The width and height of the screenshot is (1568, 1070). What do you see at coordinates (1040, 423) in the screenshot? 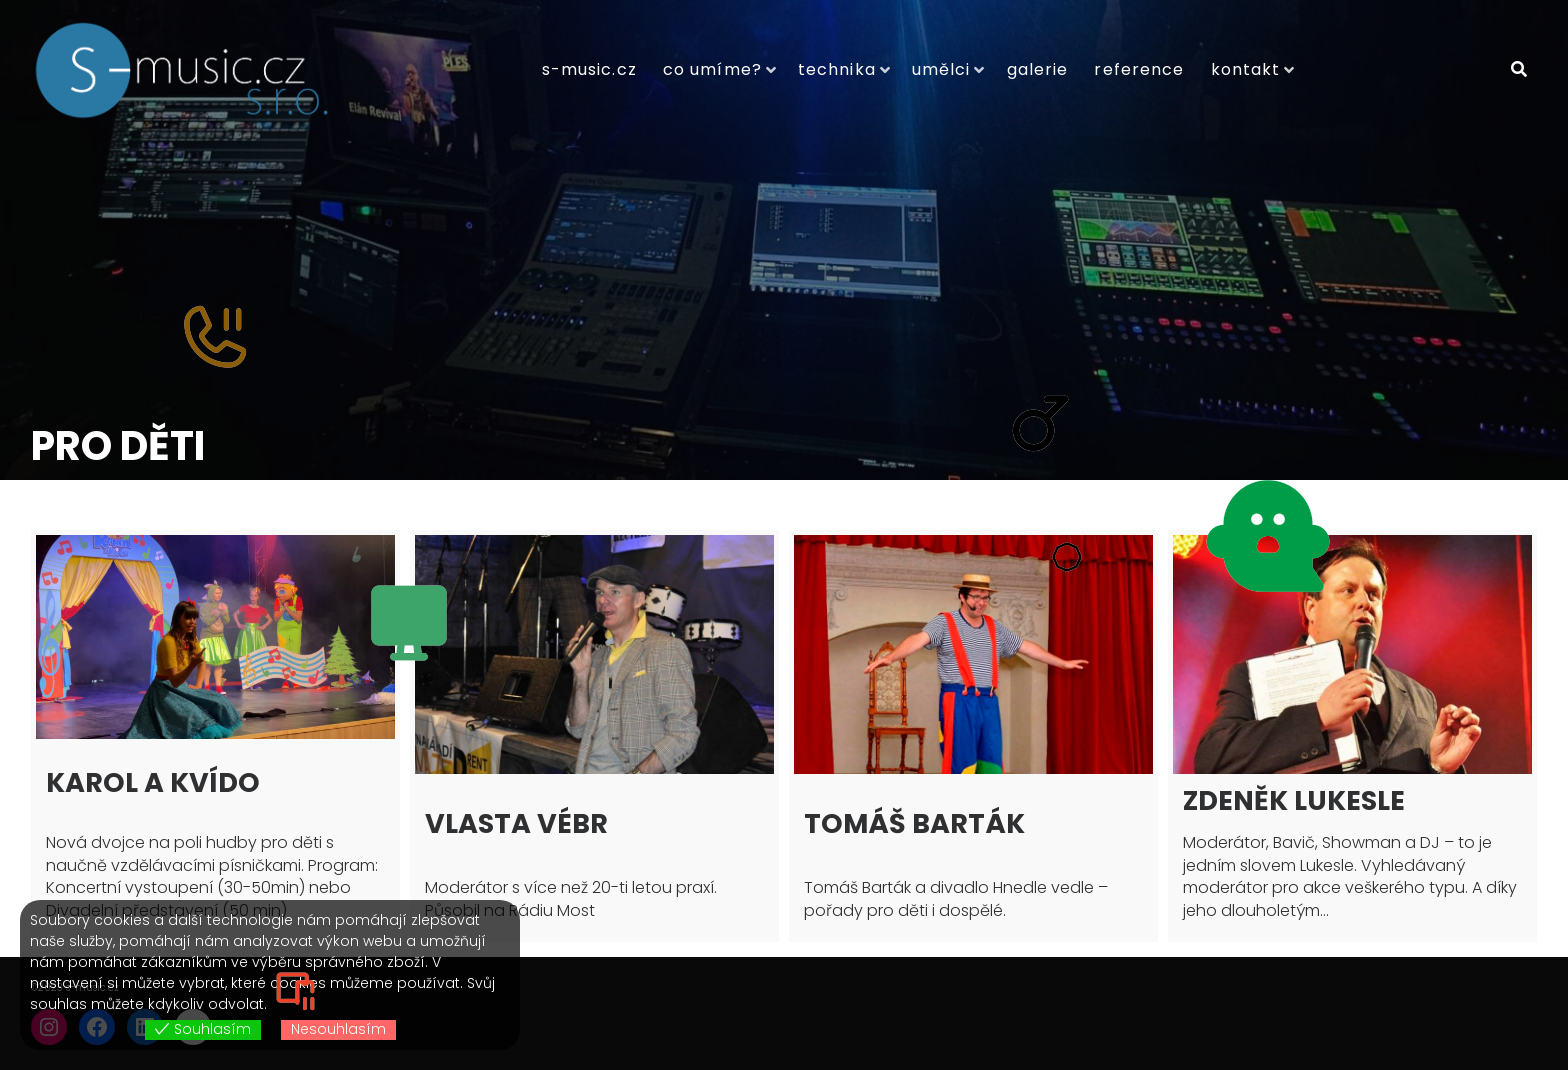
I see `select demiboy gender identity` at bounding box center [1040, 423].